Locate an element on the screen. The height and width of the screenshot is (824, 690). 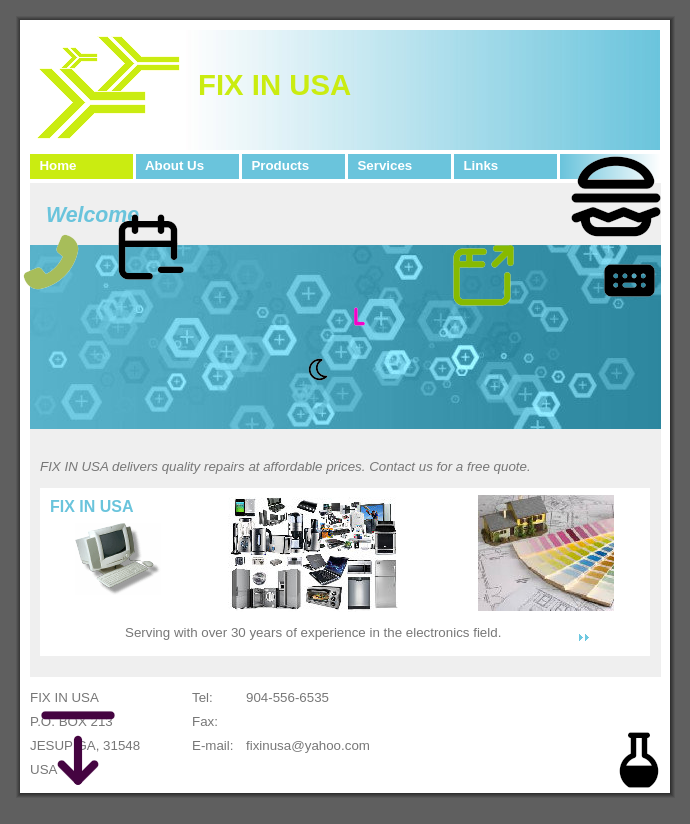
download file or content is located at coordinates (78, 748).